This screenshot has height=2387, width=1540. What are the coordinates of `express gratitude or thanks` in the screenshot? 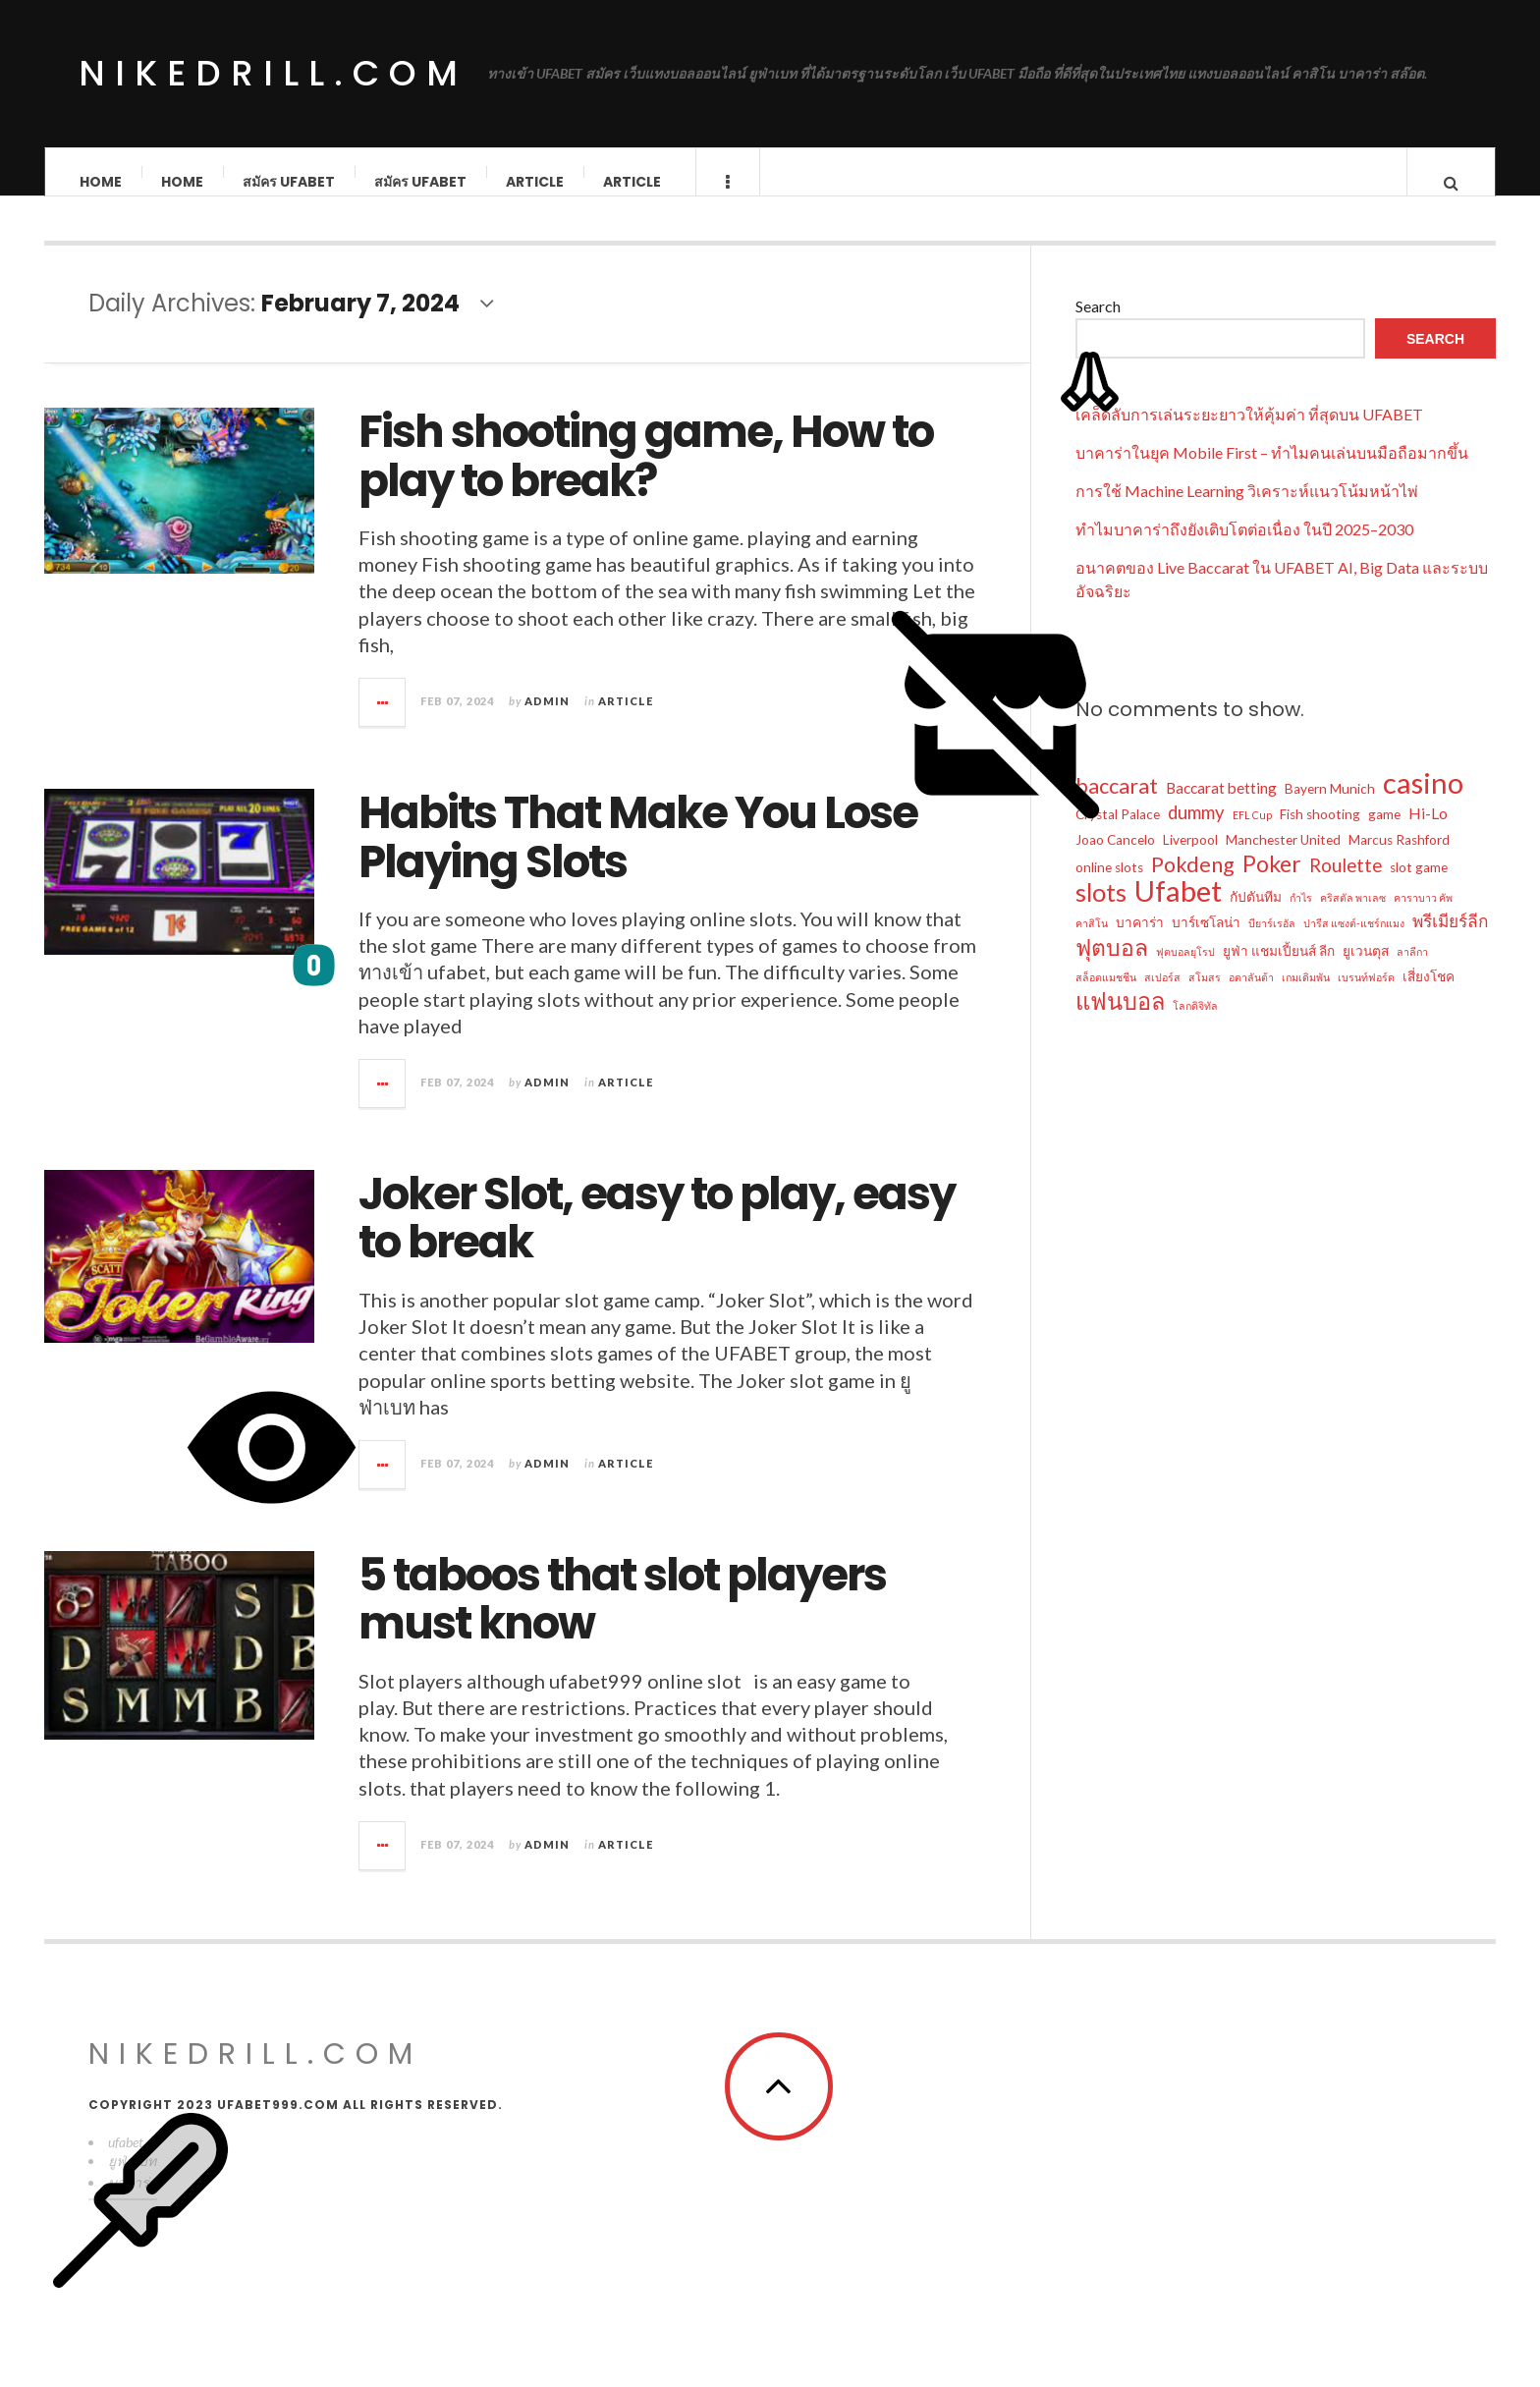 It's located at (1089, 382).